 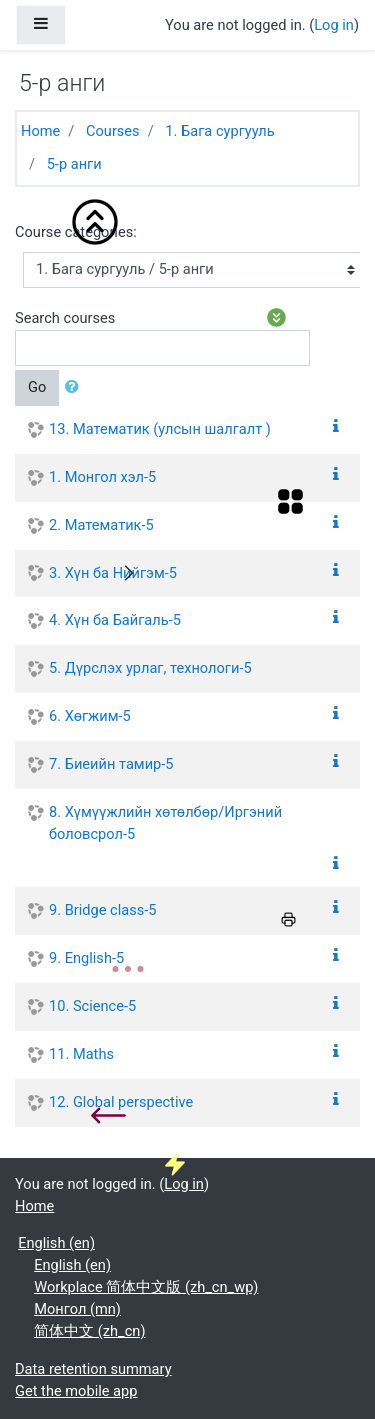 What do you see at coordinates (129, 573) in the screenshot?
I see `navigate to the next item or page` at bounding box center [129, 573].